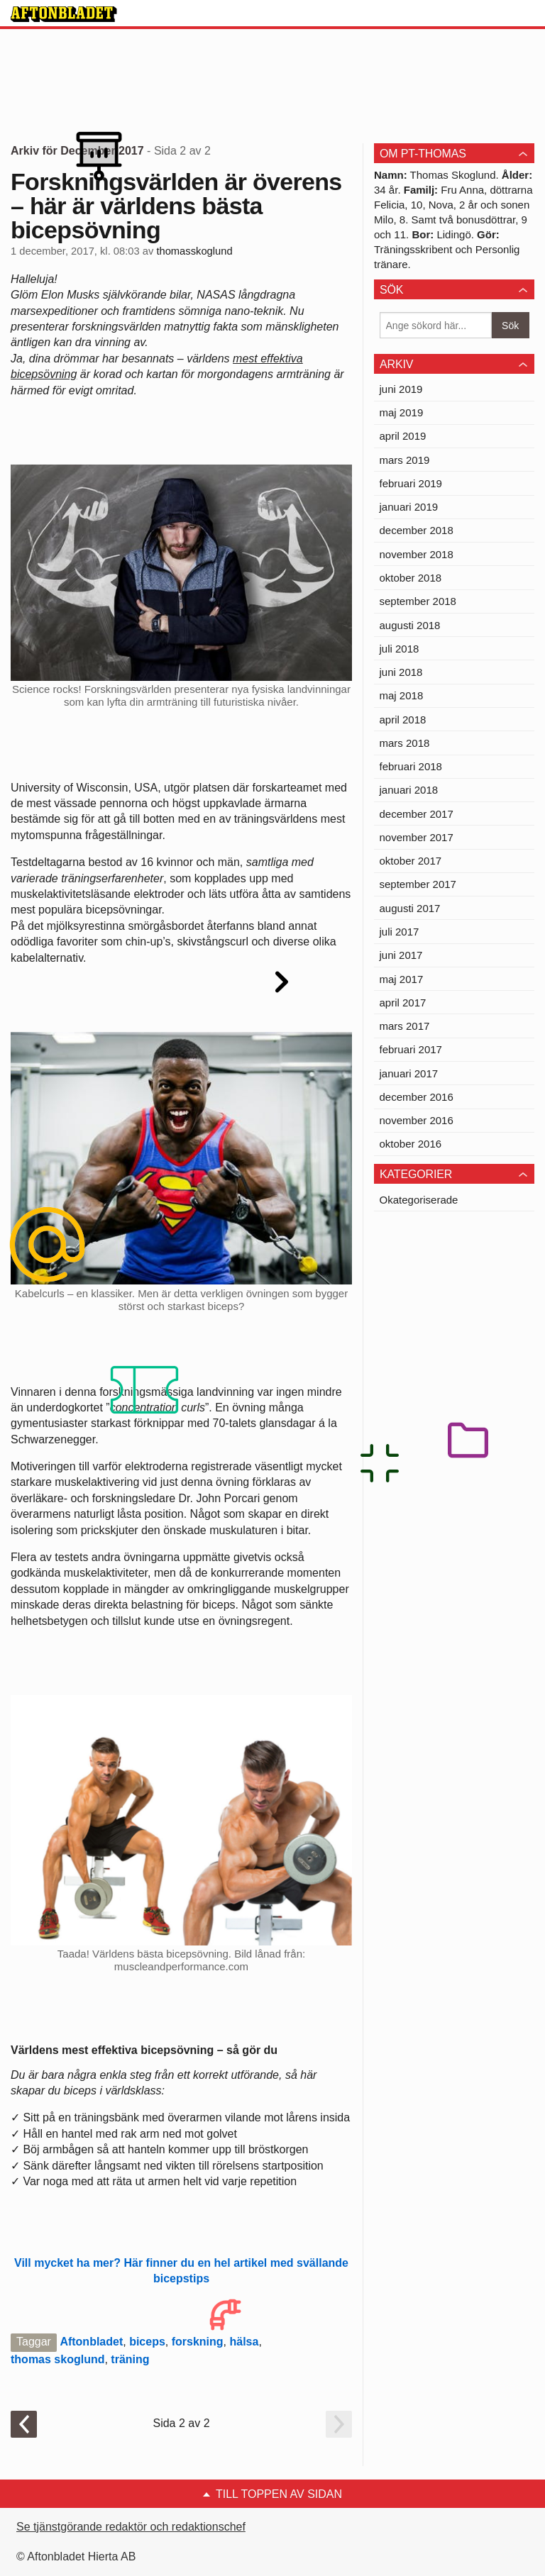  I want to click on plumbing or pipe-related settings, so click(224, 2314).